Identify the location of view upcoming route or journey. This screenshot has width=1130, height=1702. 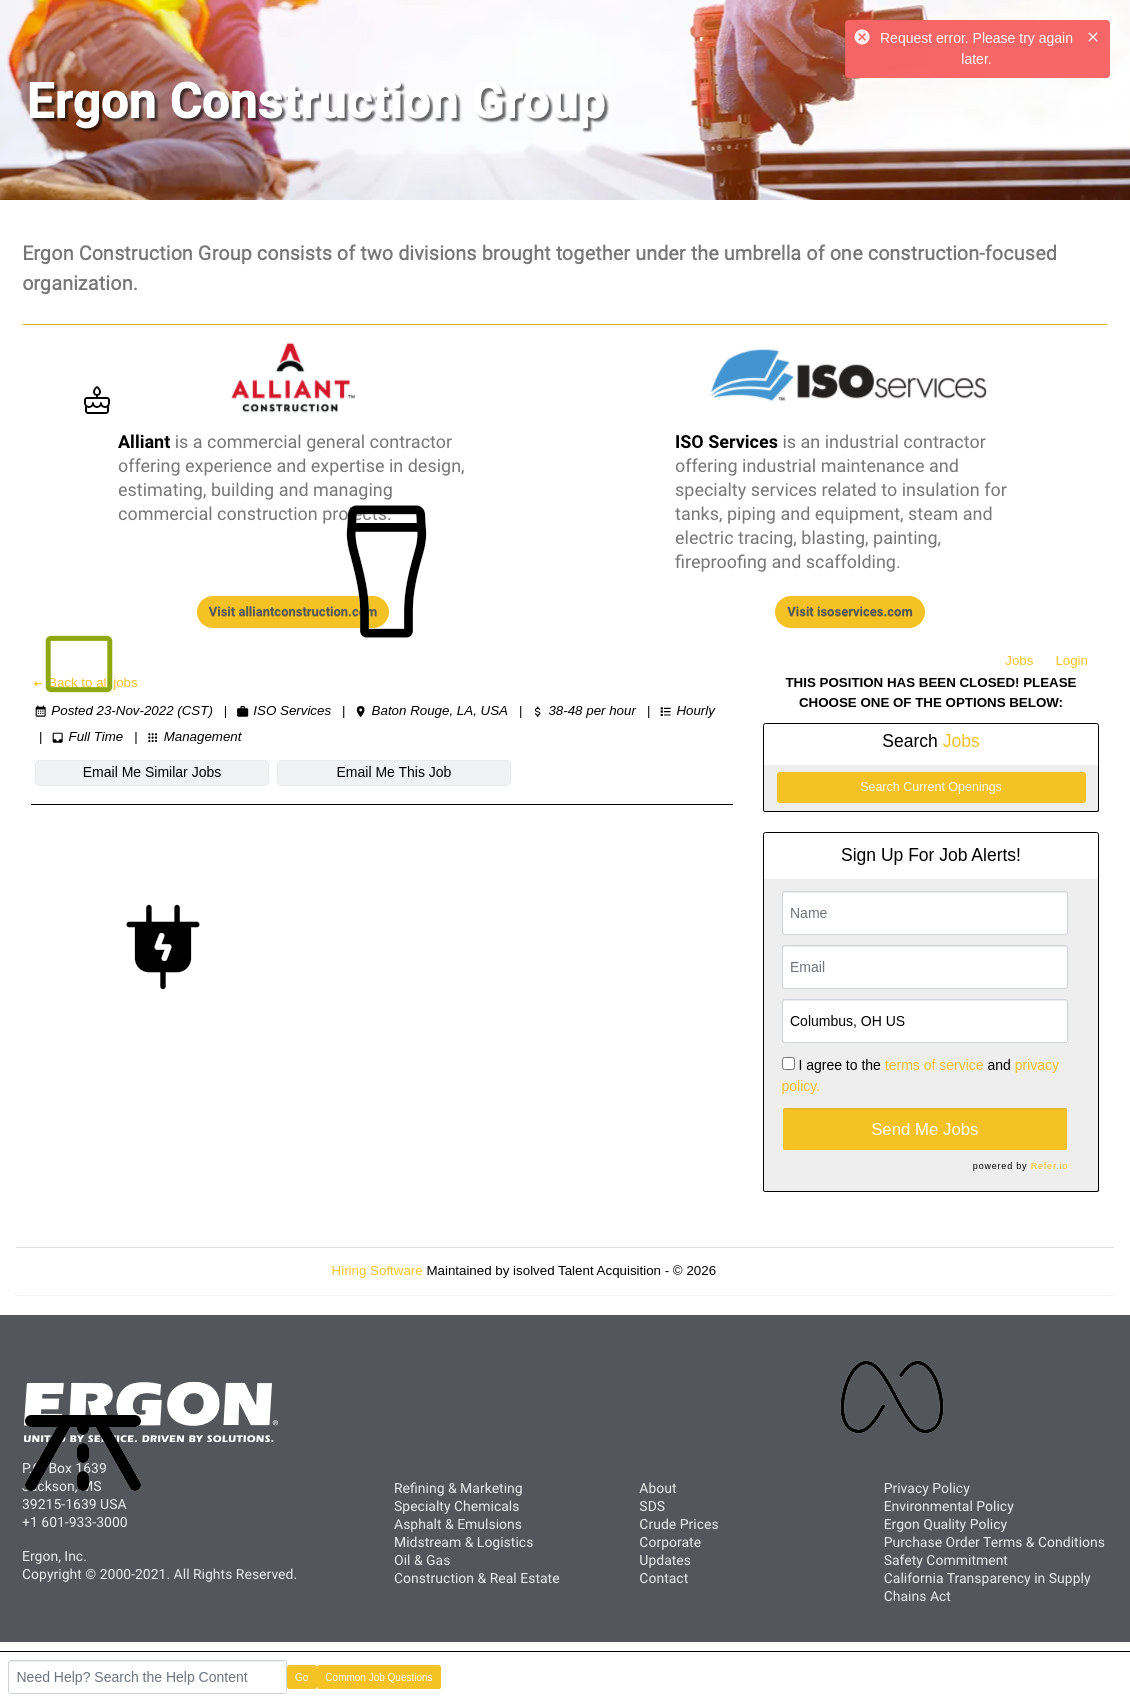
(83, 1453).